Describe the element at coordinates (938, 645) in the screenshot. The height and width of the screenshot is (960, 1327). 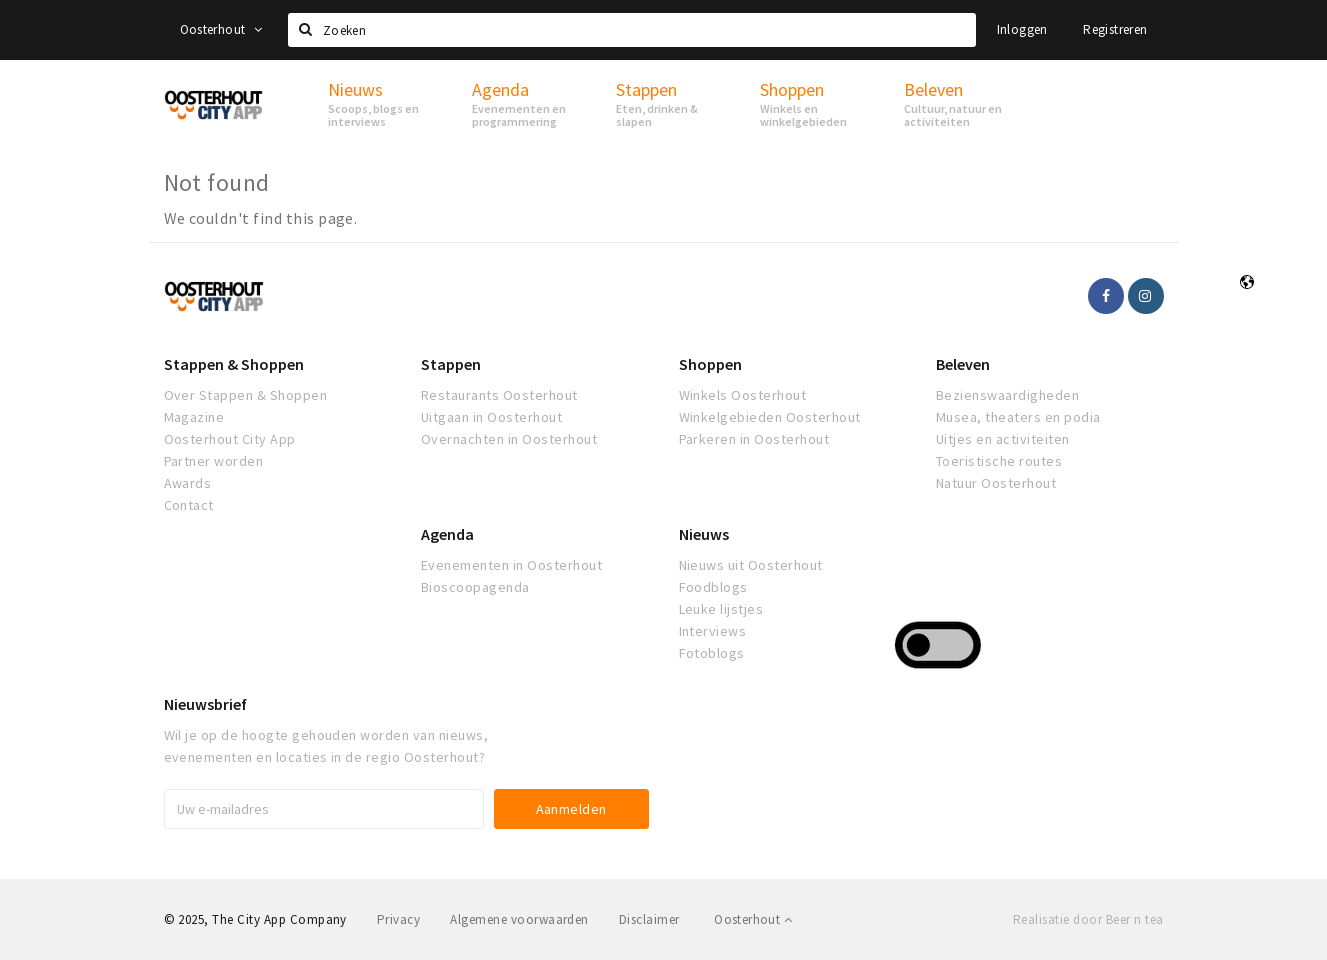
I see `toggle switch in the off position` at that location.